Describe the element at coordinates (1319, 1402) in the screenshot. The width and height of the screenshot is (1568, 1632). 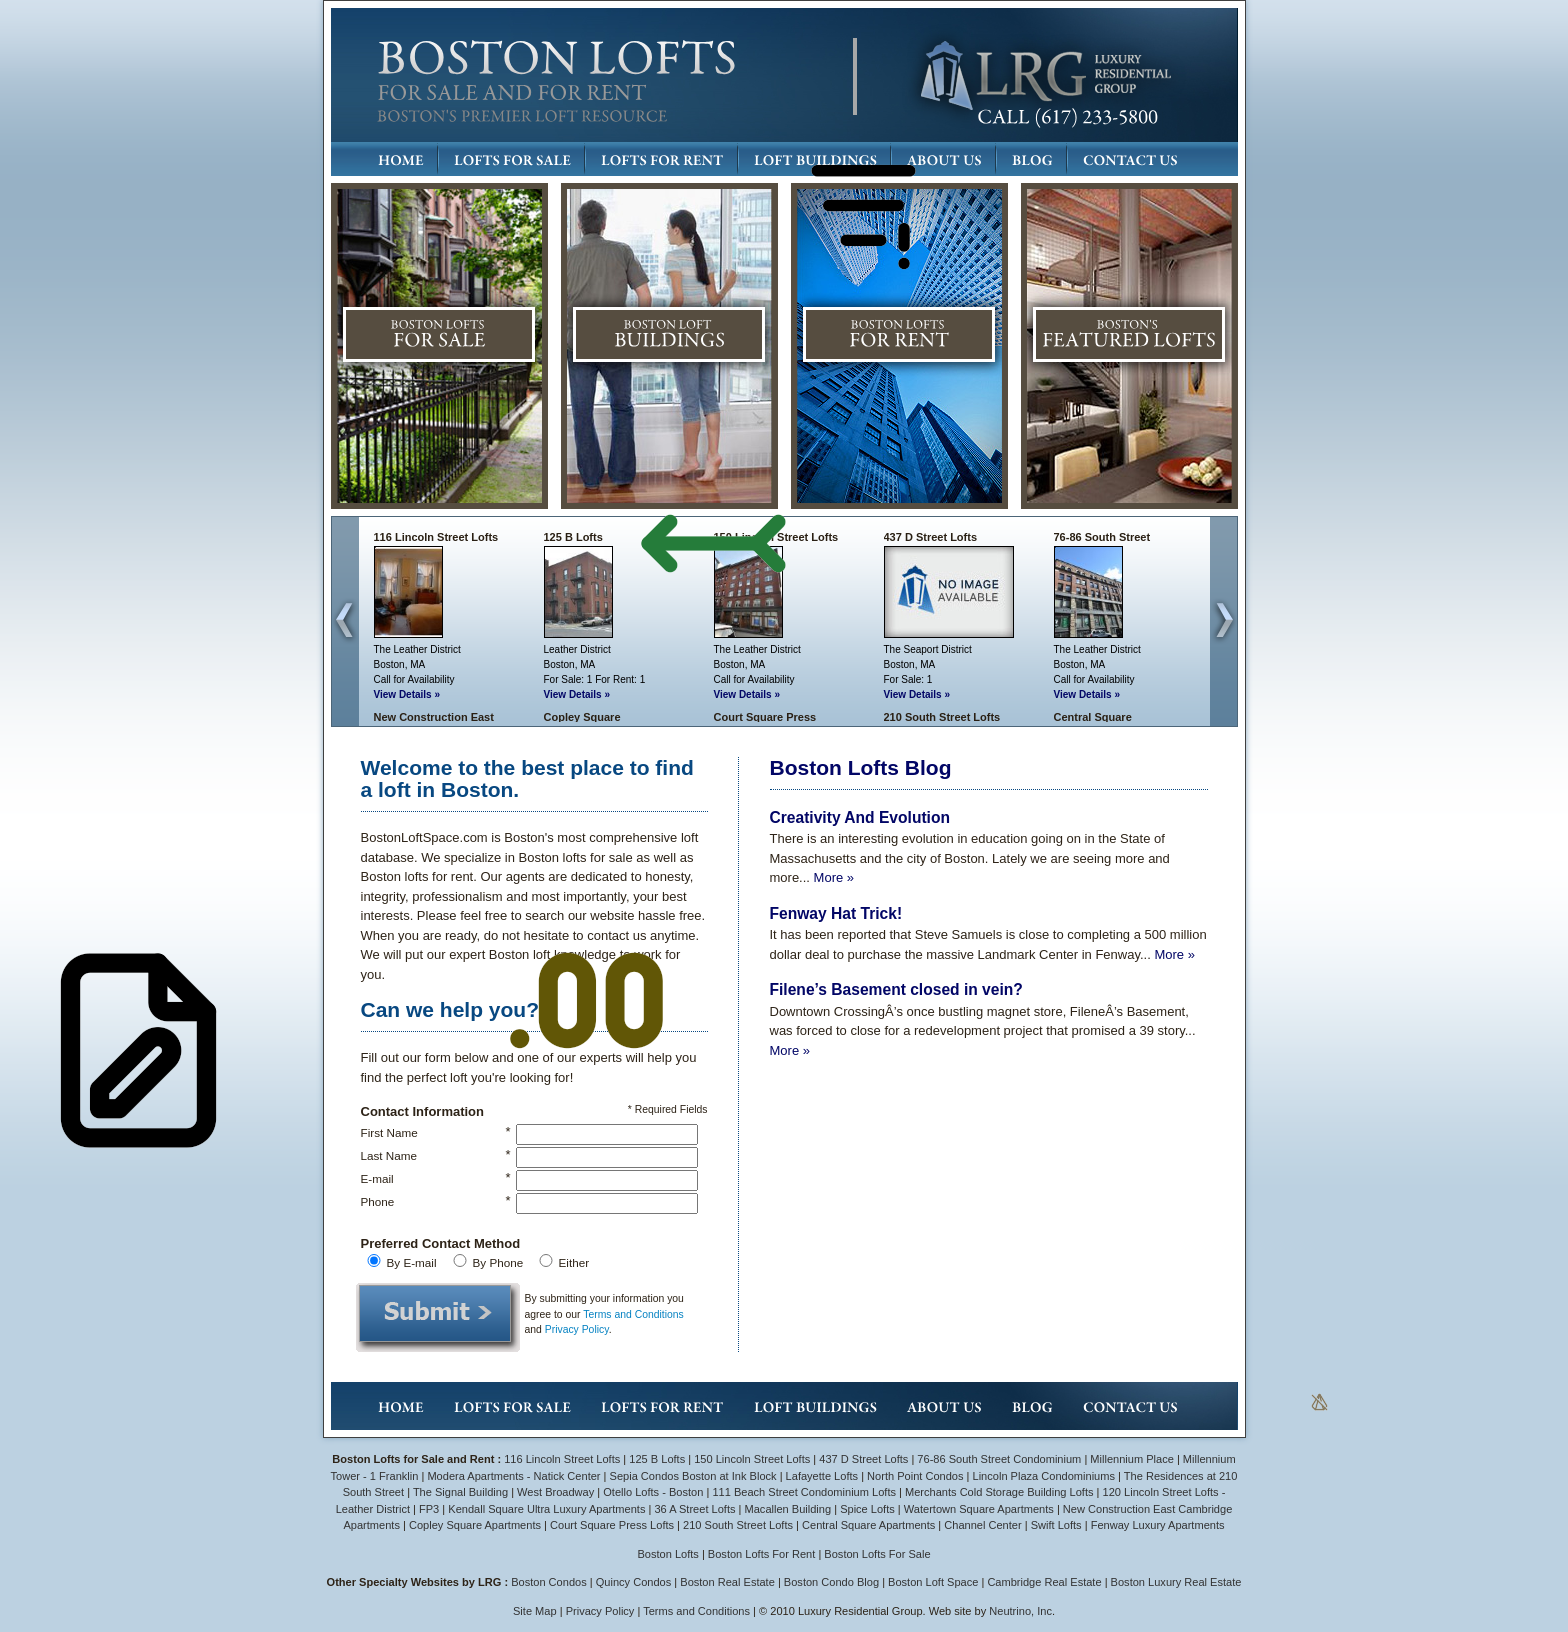
I see `disable 3D object rendering` at that location.